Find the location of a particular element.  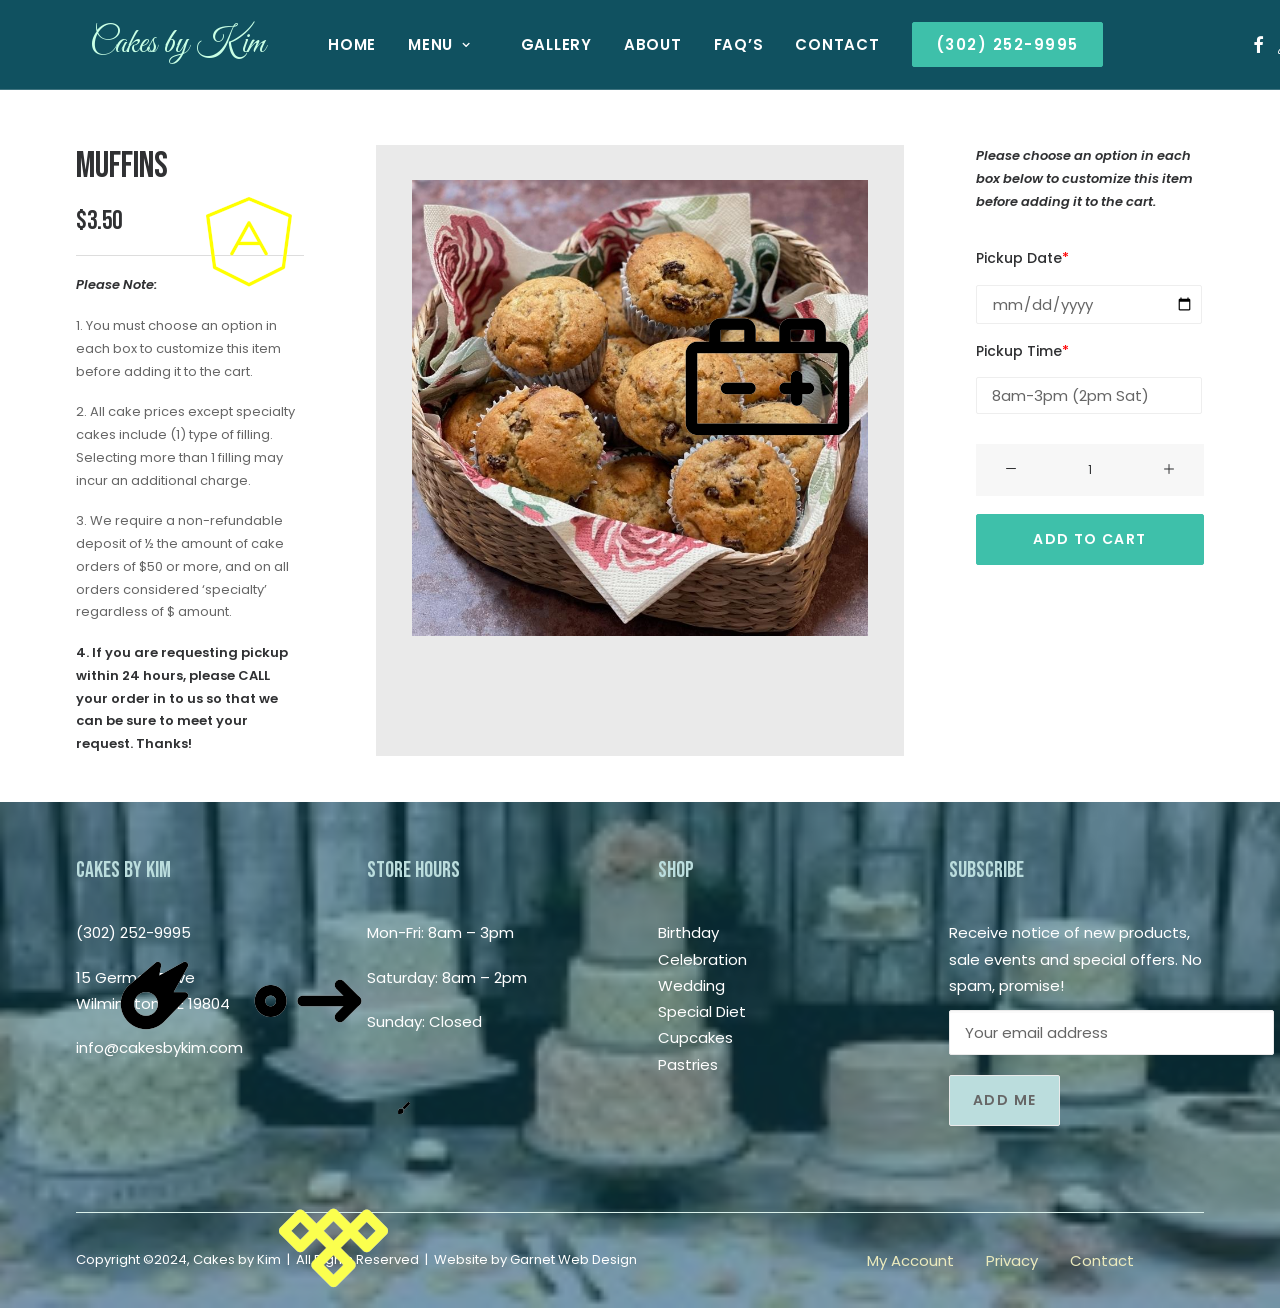

Angular framework logo is located at coordinates (249, 240).